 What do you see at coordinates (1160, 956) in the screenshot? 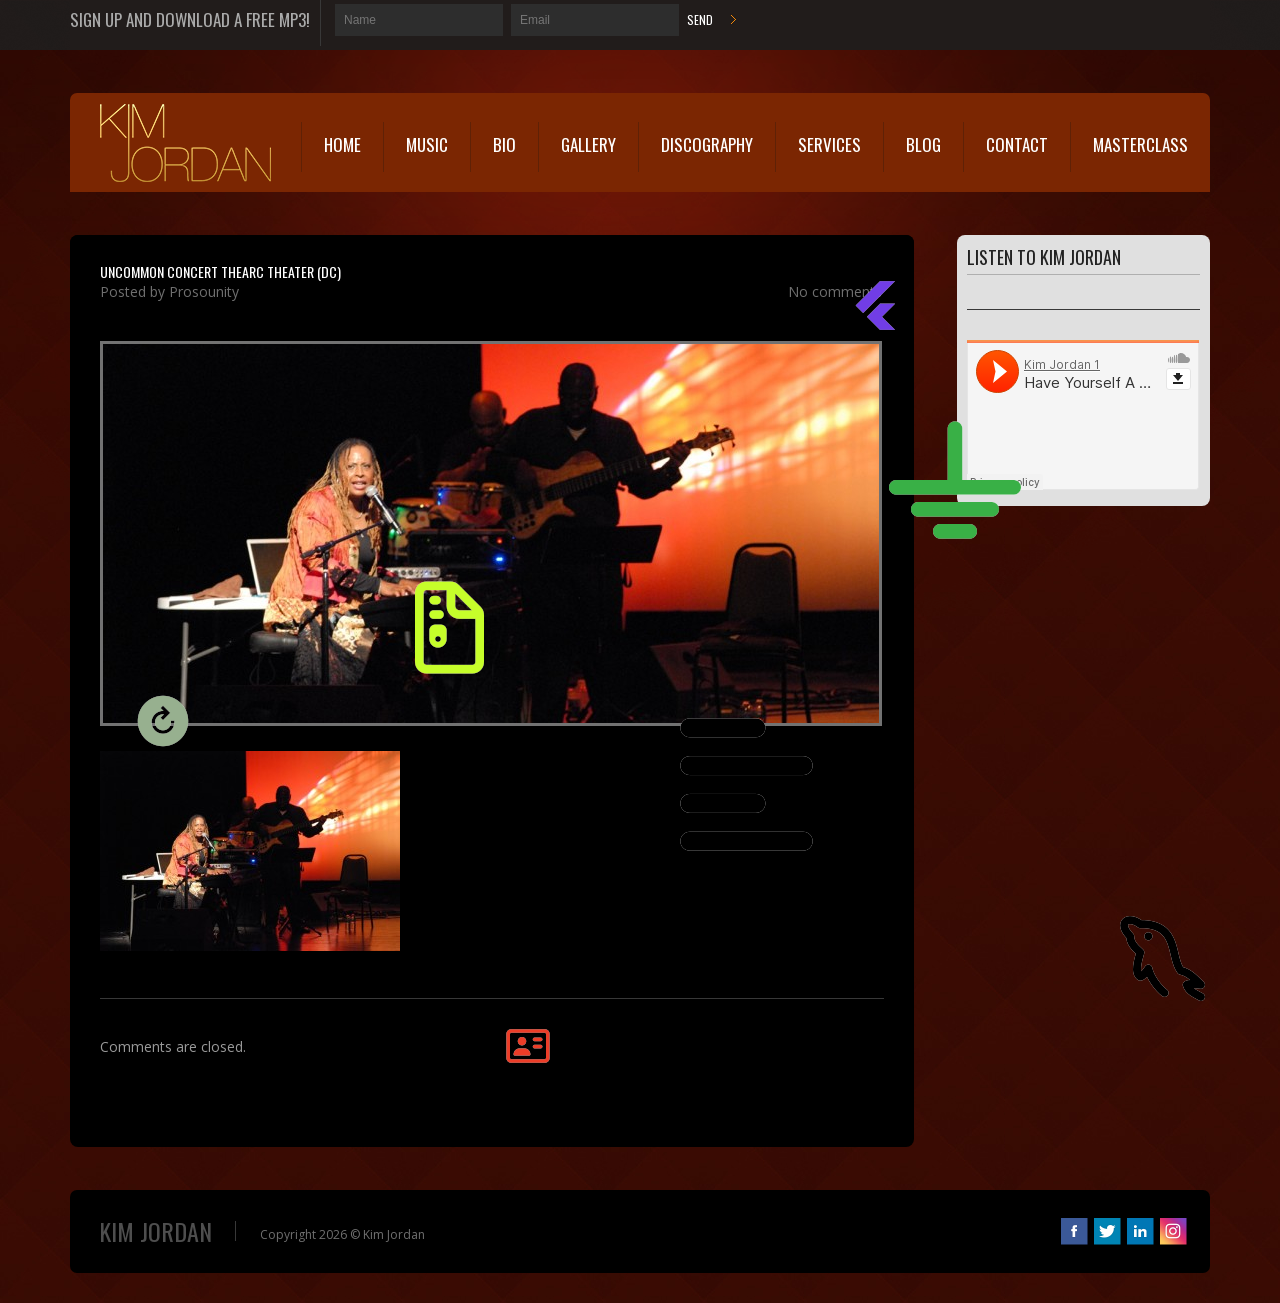
I see `connect to mysql database` at bounding box center [1160, 956].